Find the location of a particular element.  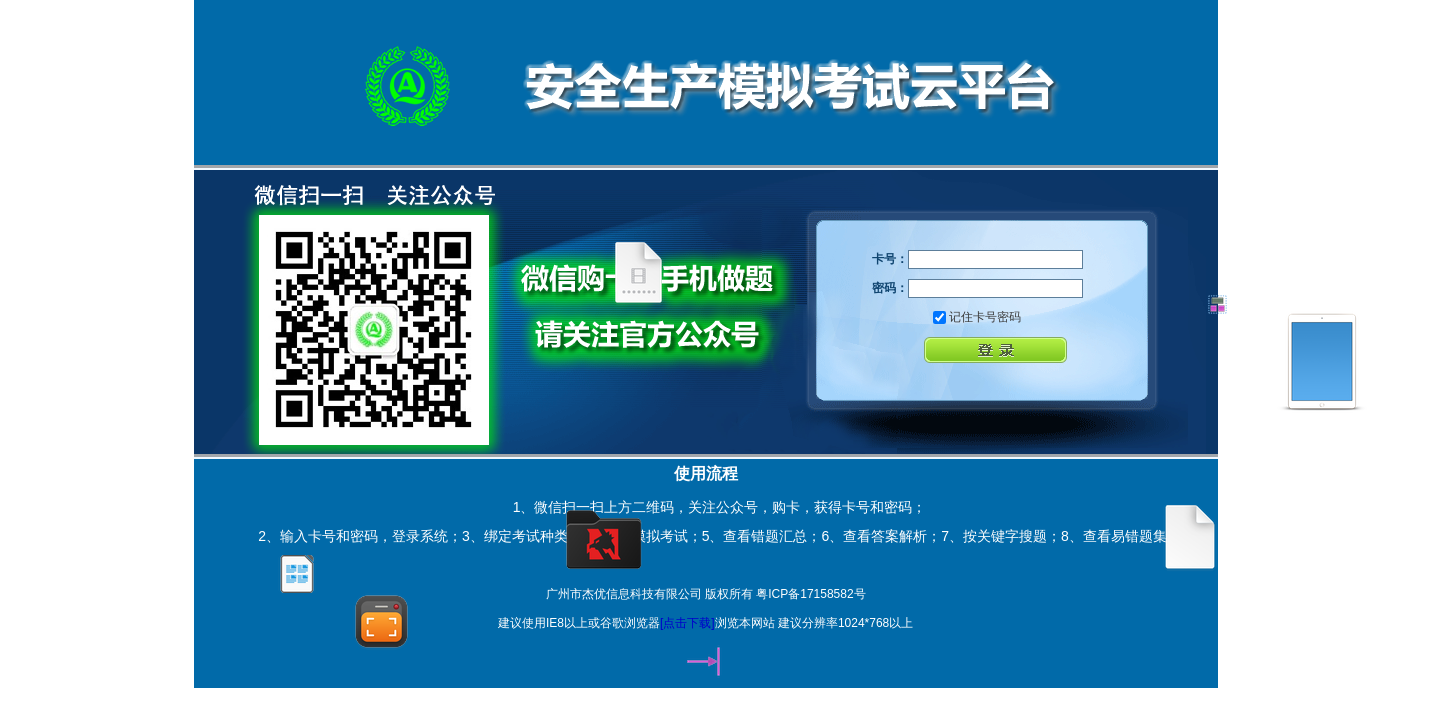

open peek app for quick file previews is located at coordinates (381, 621).